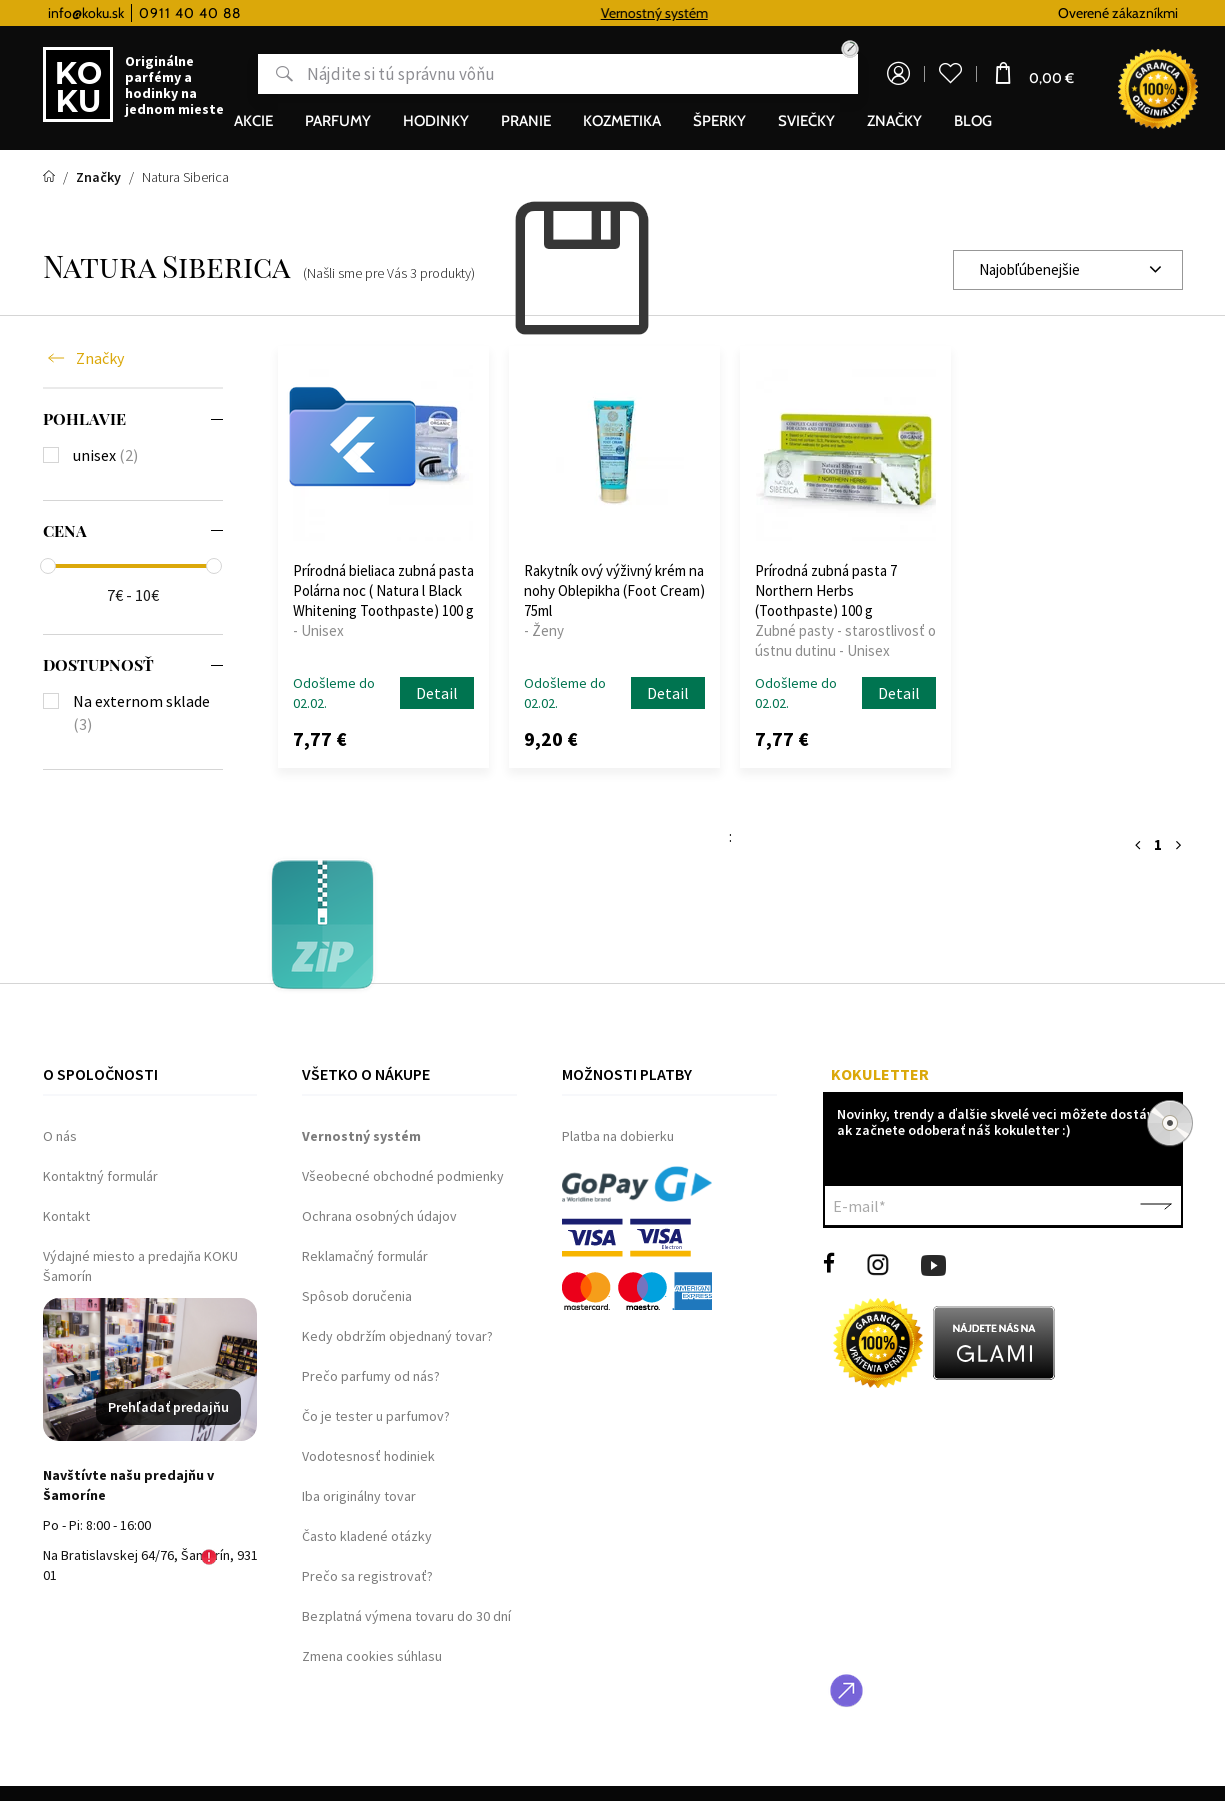  Describe the element at coordinates (582, 268) in the screenshot. I see `save file to disk` at that location.